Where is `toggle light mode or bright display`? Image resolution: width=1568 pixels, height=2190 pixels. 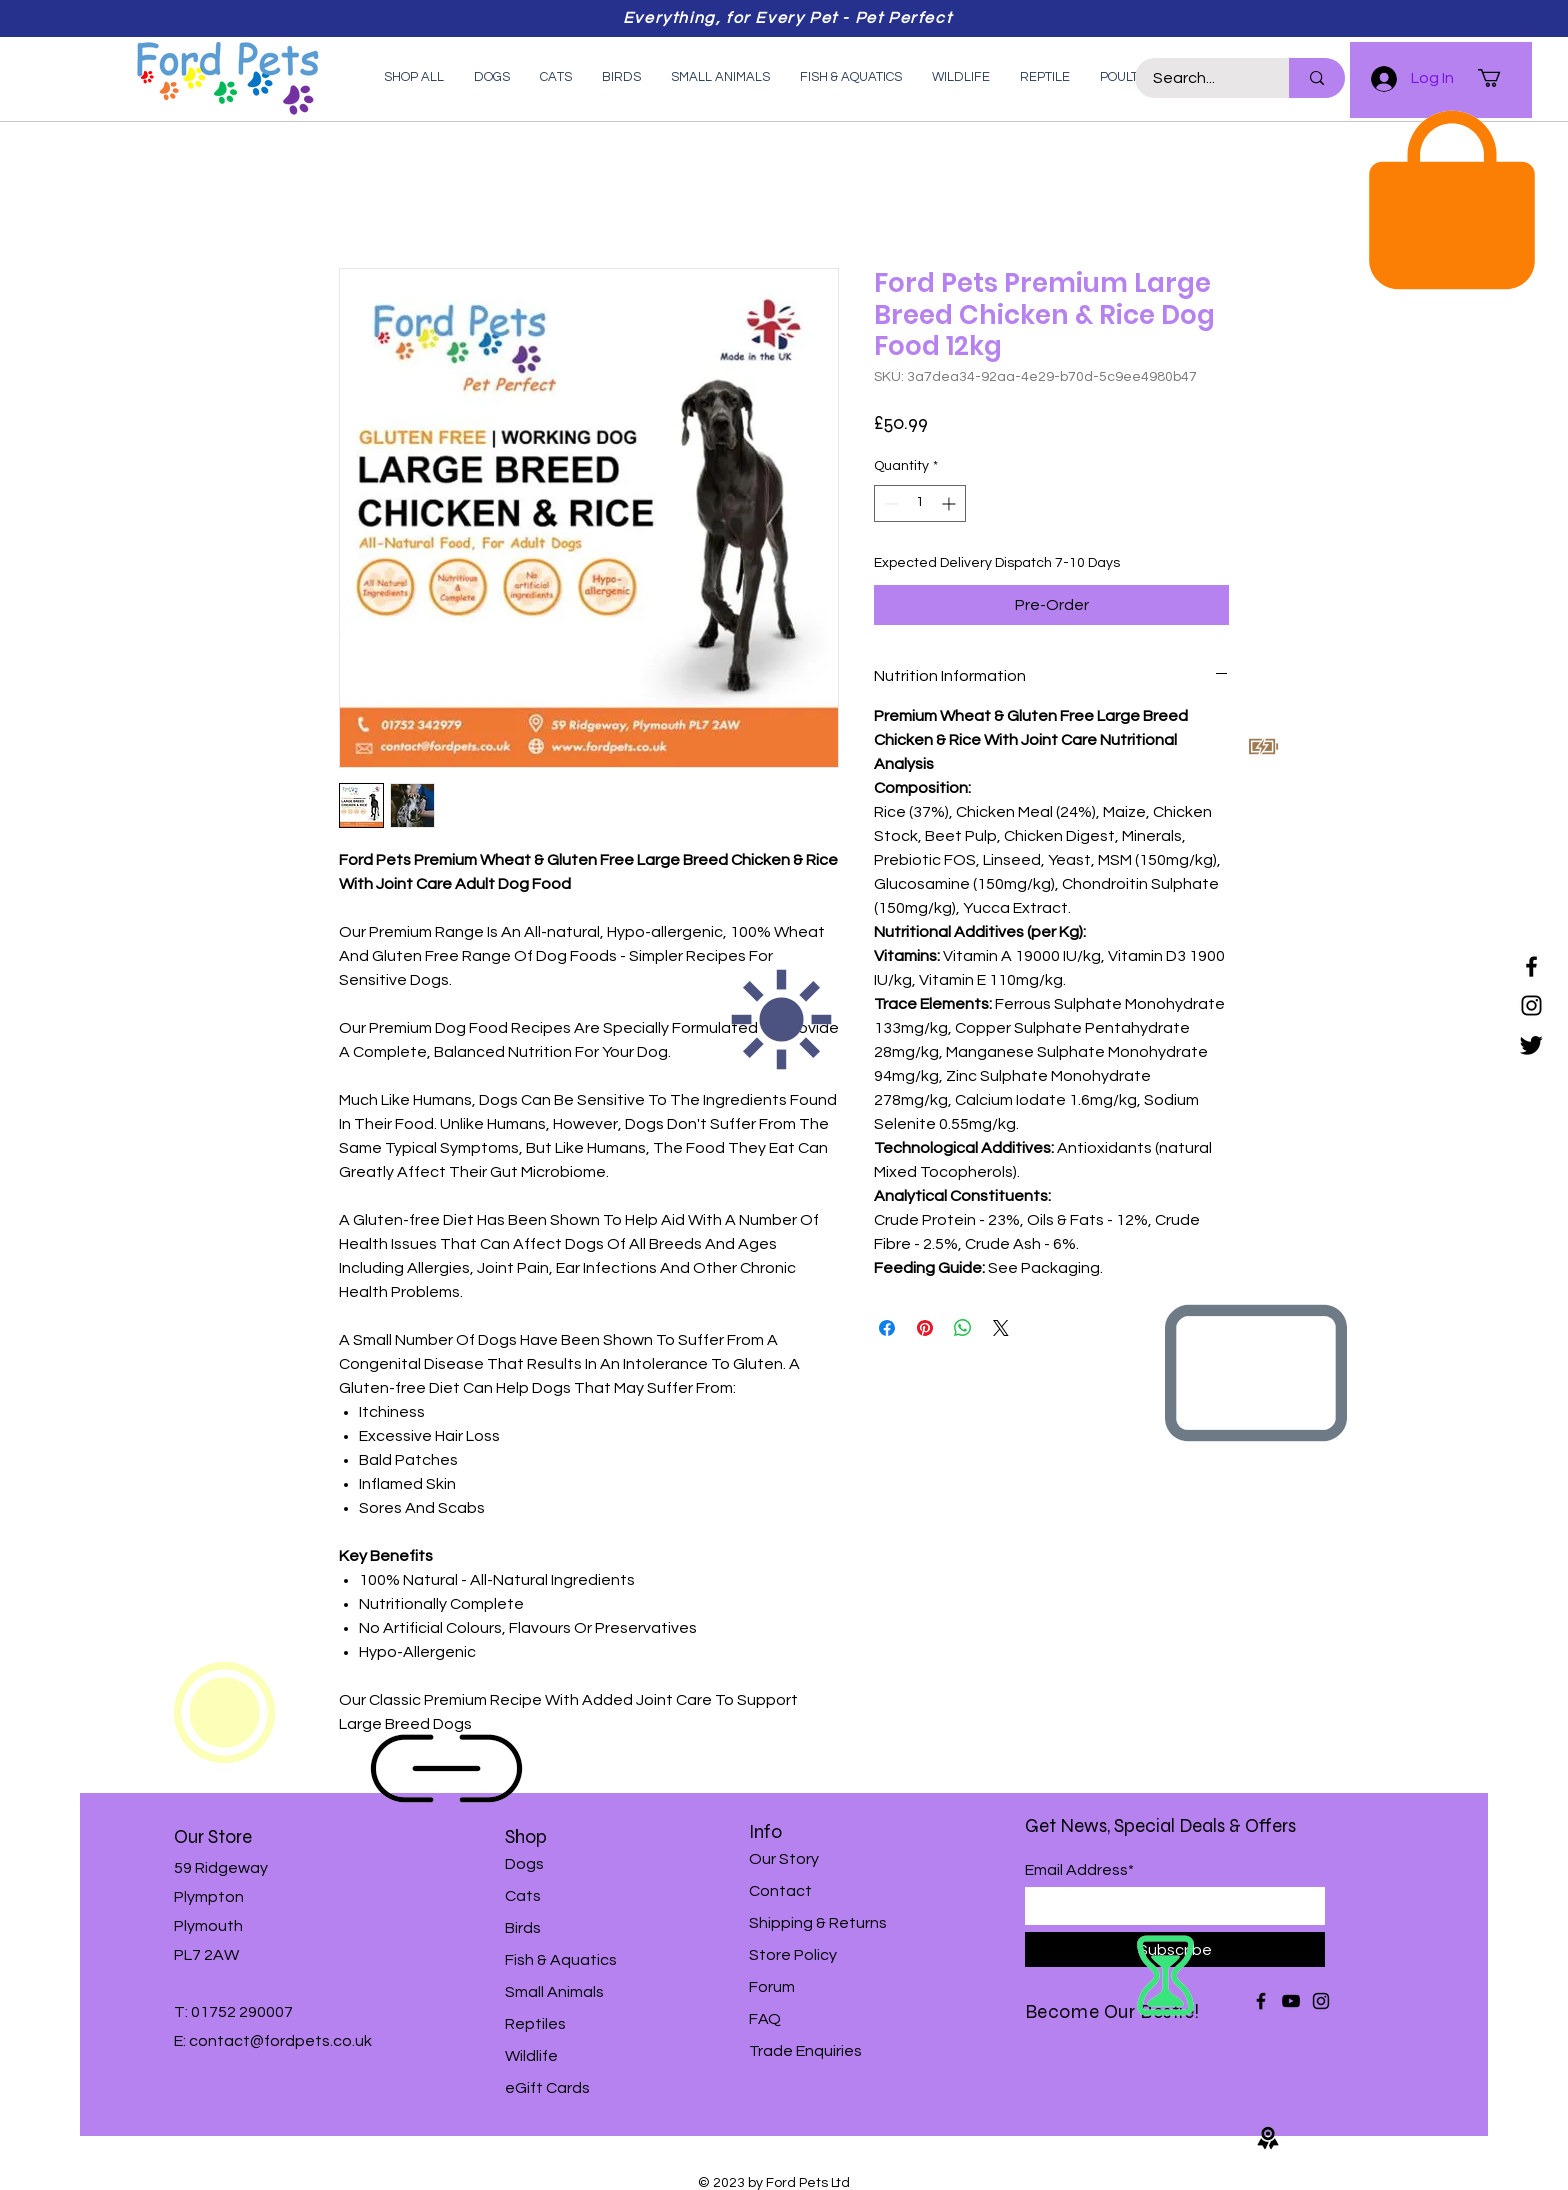 toggle light mode or bright display is located at coordinates (781, 1019).